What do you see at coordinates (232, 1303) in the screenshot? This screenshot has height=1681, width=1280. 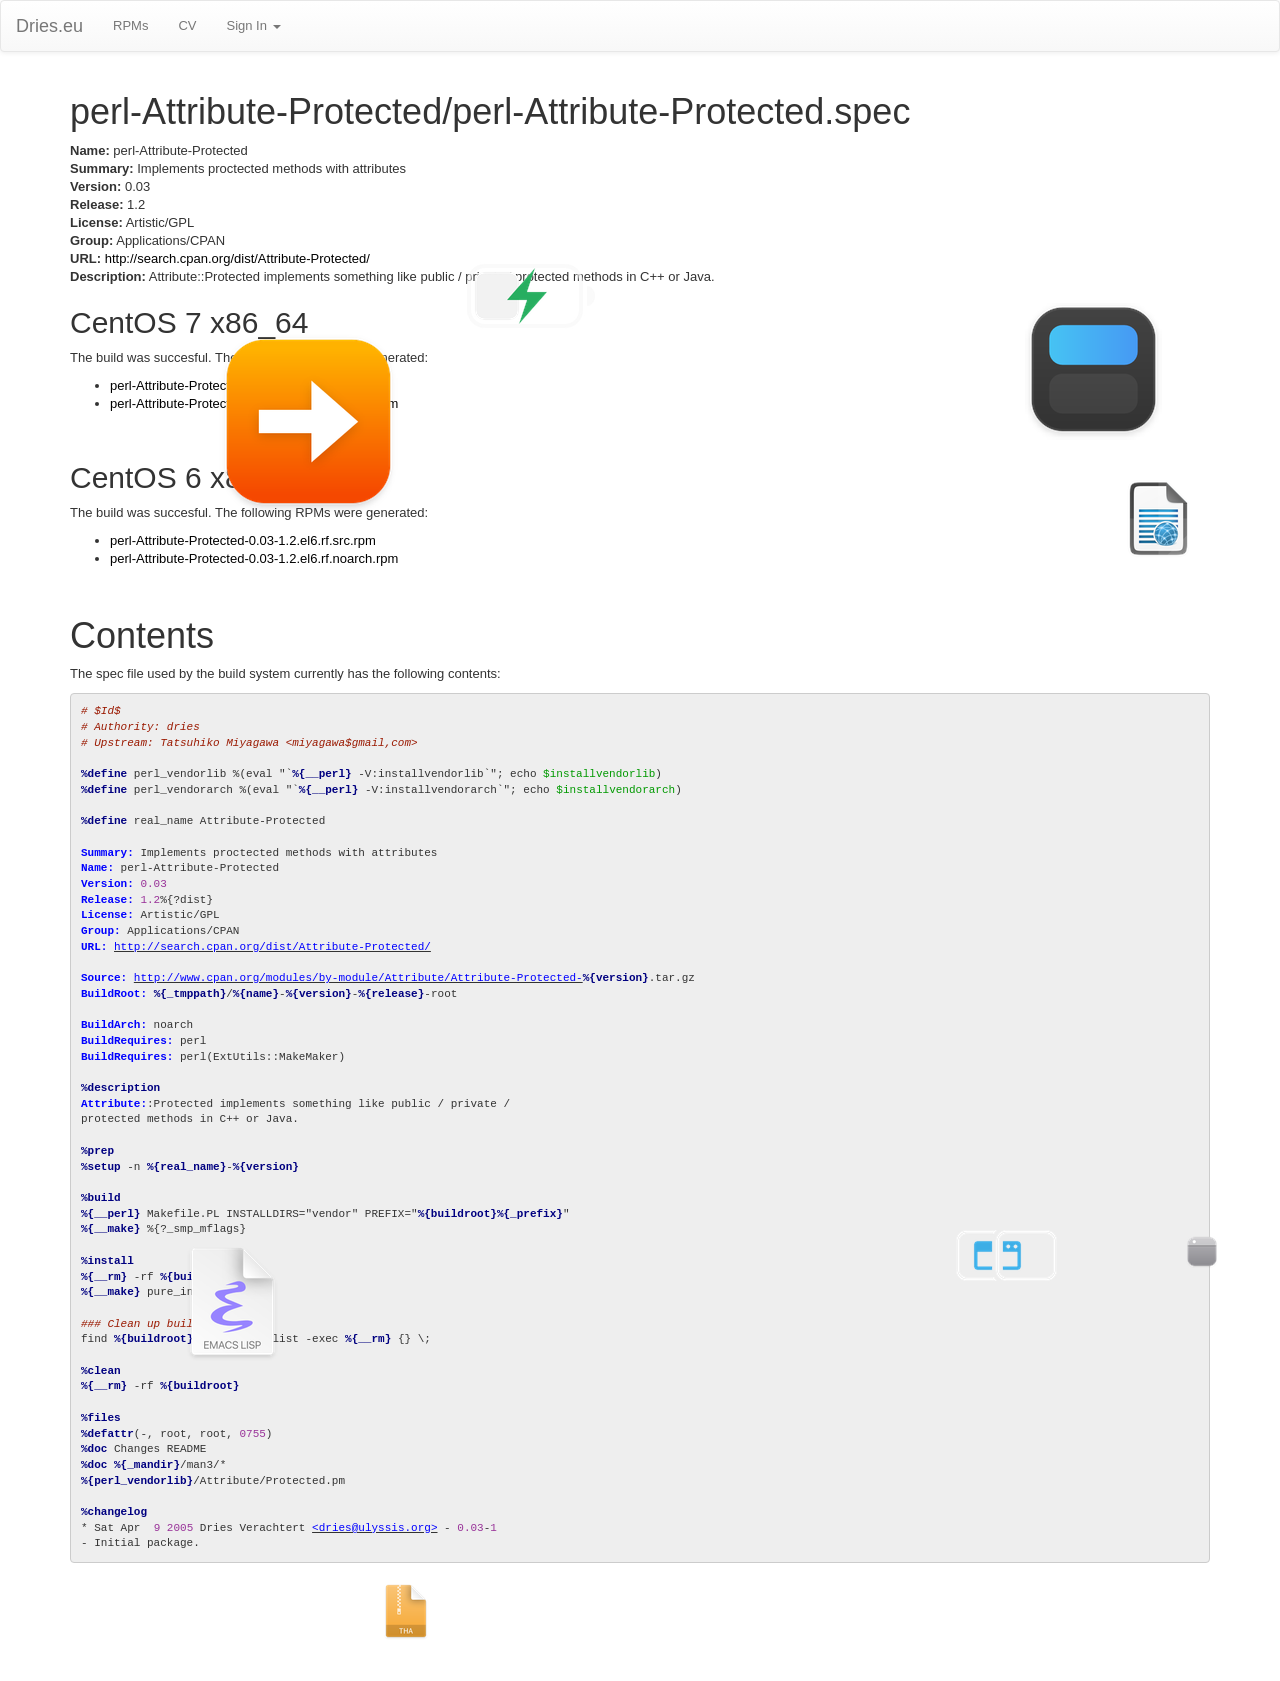 I see `an emacs lisp source code file` at bounding box center [232, 1303].